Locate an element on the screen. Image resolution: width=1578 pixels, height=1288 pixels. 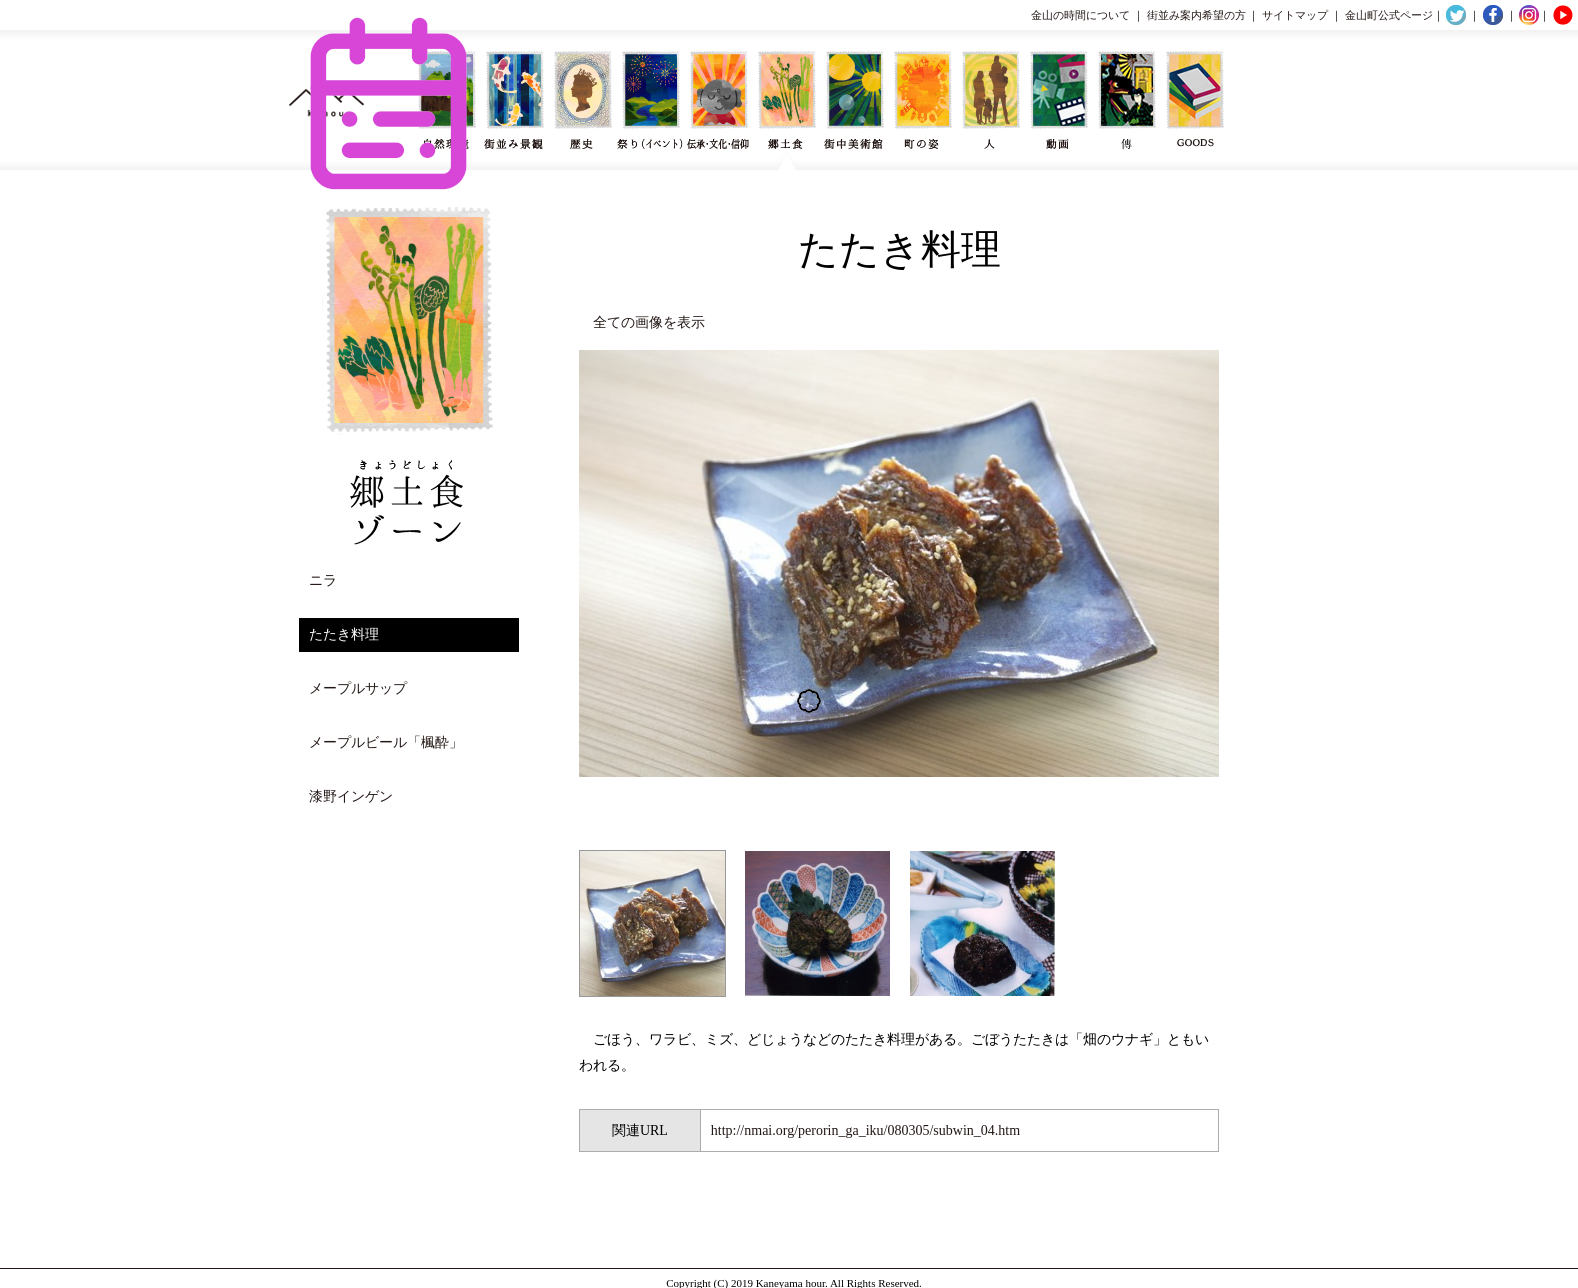
indicates a badge or achievement placeholder is located at coordinates (809, 701).